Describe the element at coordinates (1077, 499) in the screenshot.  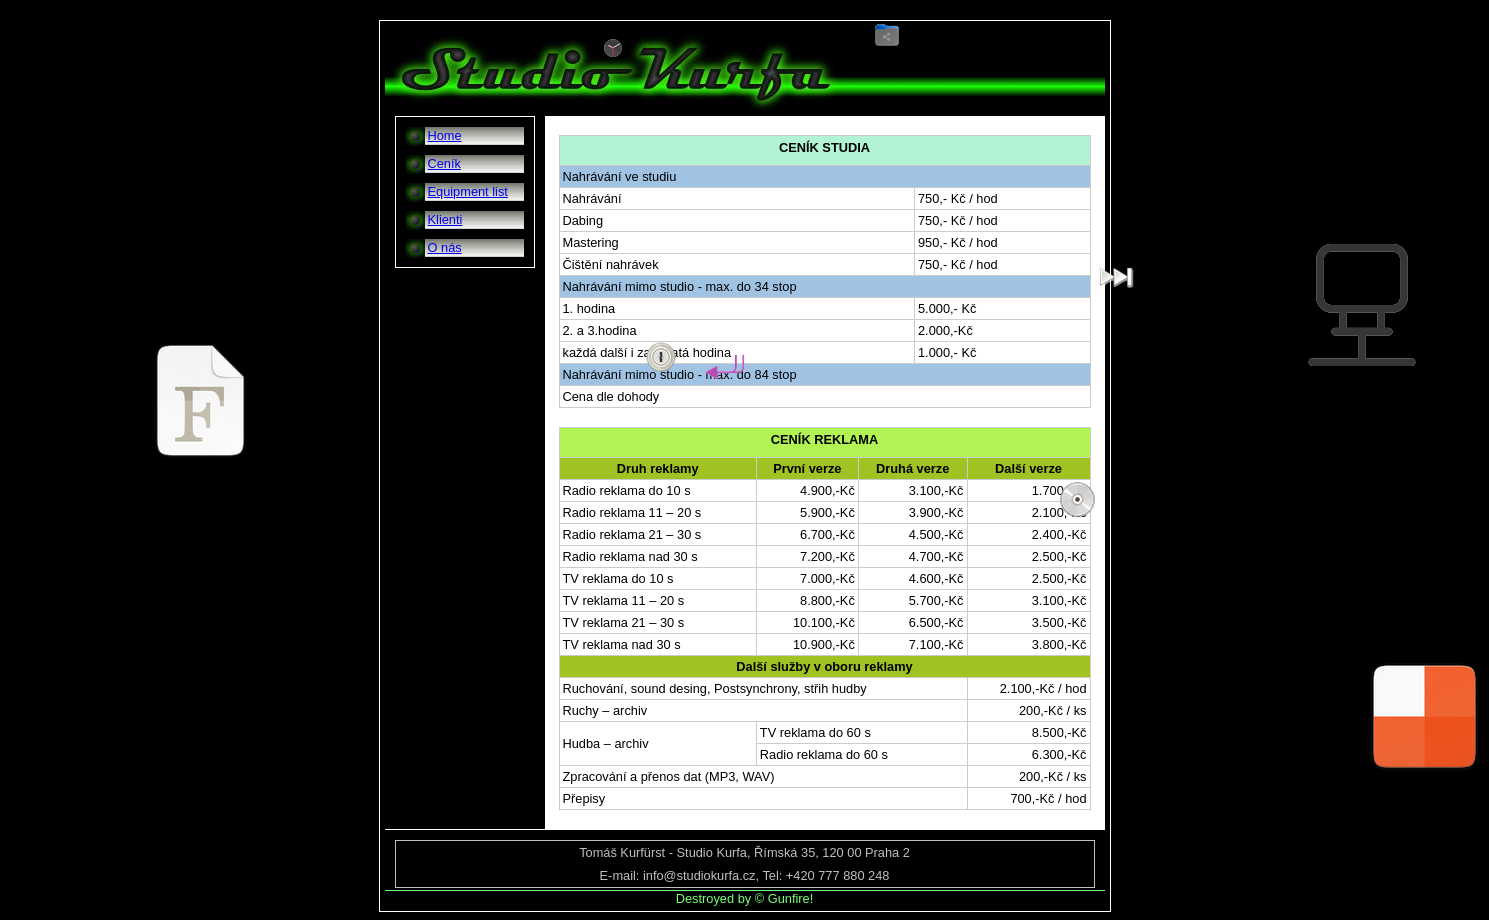
I see `indicates a rewritable CD drive or disc` at that location.